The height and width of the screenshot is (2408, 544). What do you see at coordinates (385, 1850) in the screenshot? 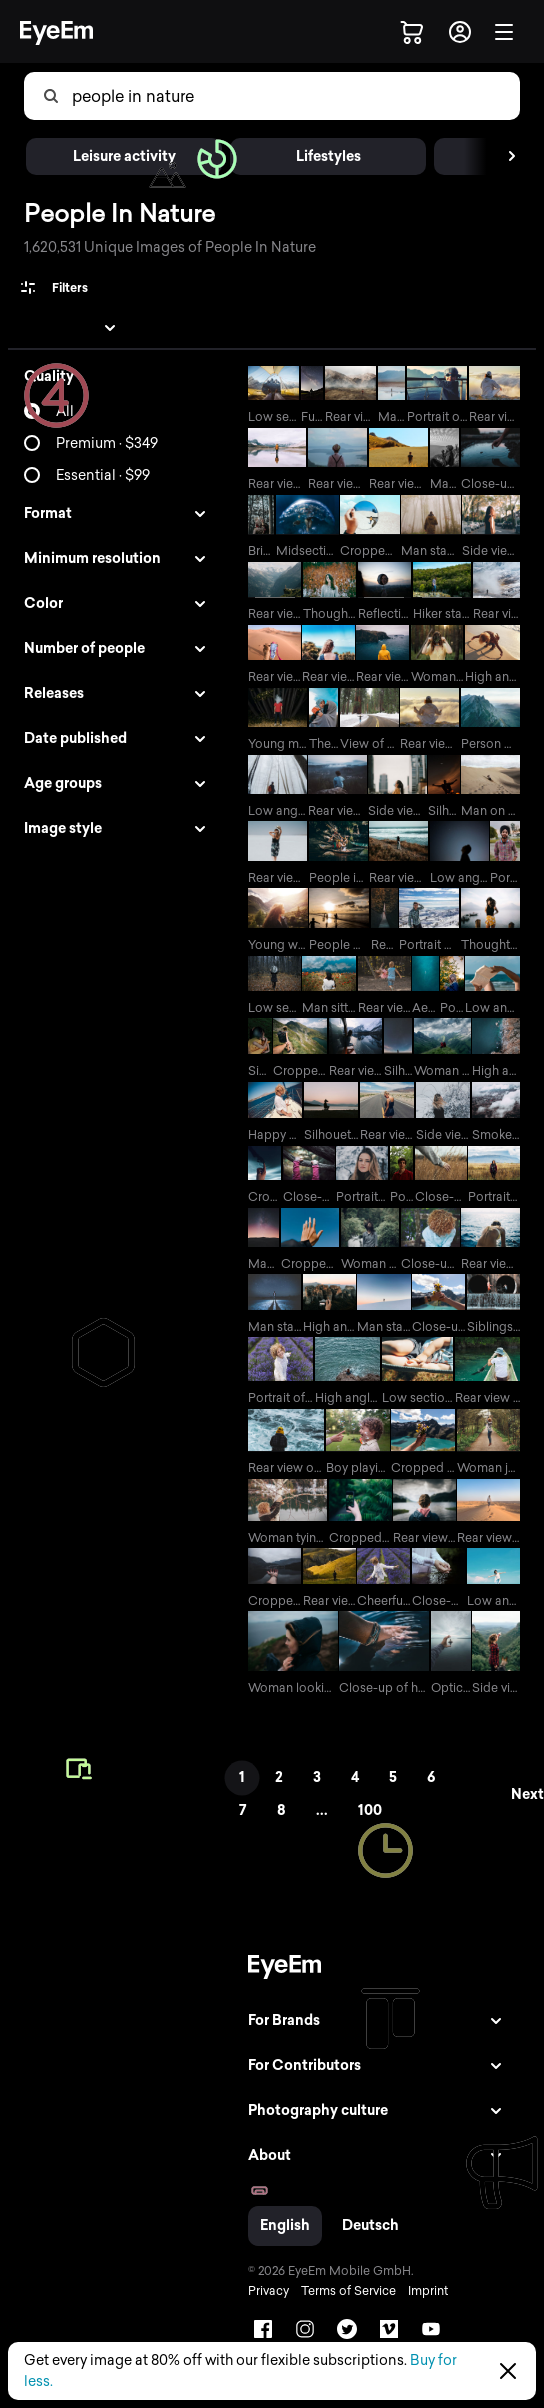
I see `view time or clock settings` at bounding box center [385, 1850].